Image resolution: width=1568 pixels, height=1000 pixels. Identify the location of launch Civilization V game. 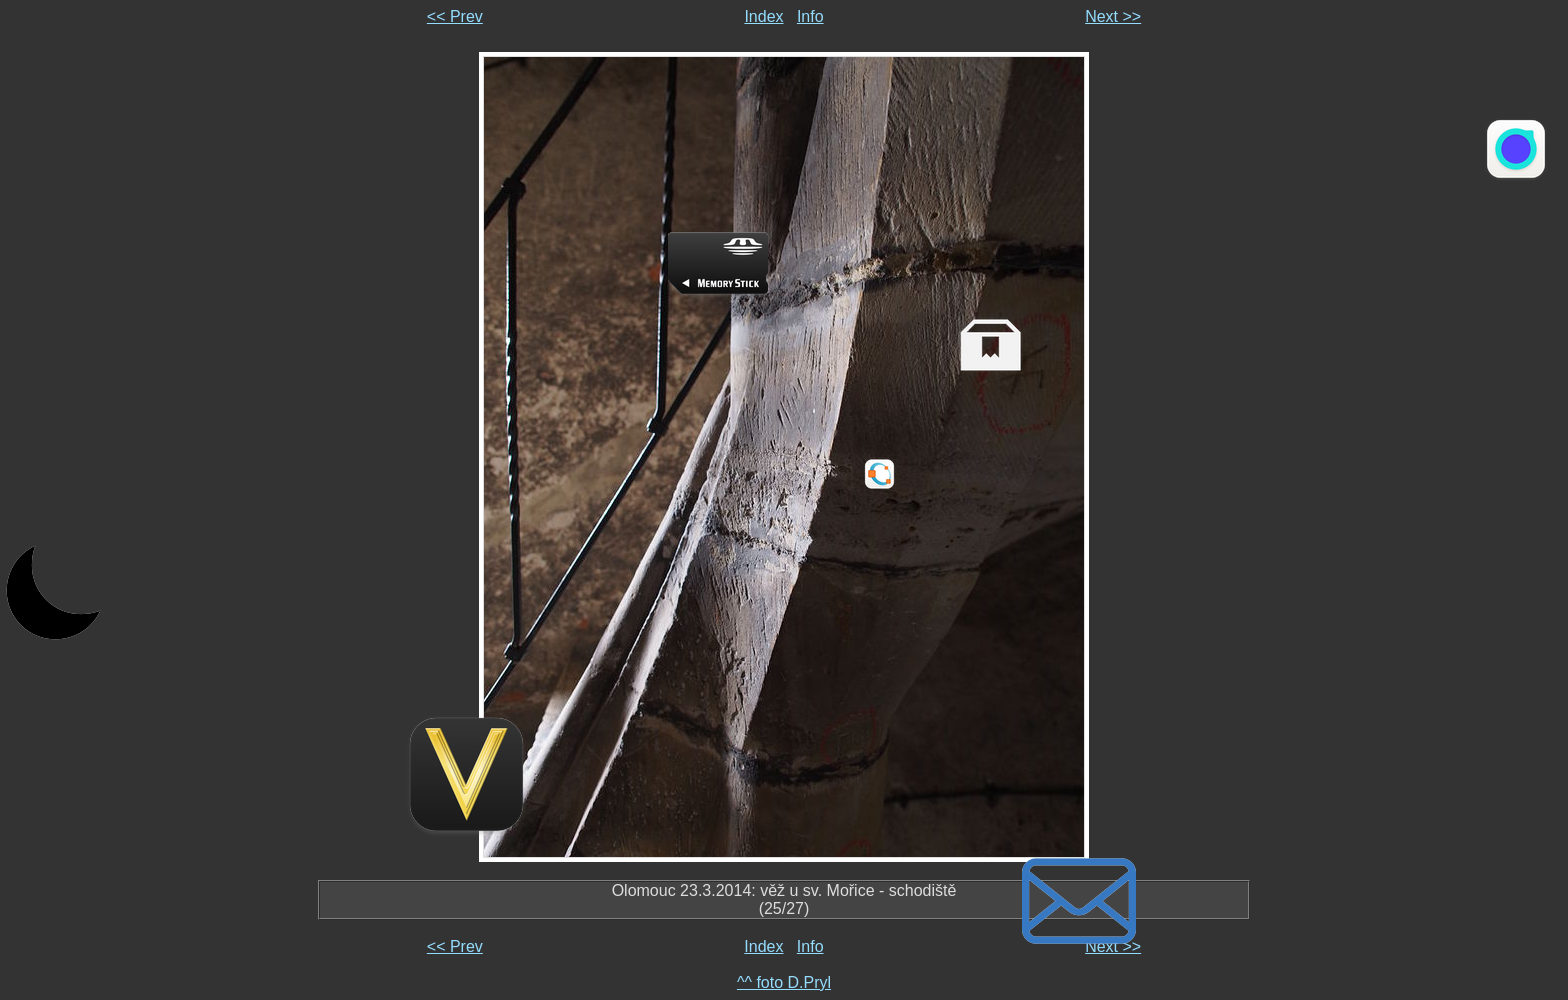
(466, 774).